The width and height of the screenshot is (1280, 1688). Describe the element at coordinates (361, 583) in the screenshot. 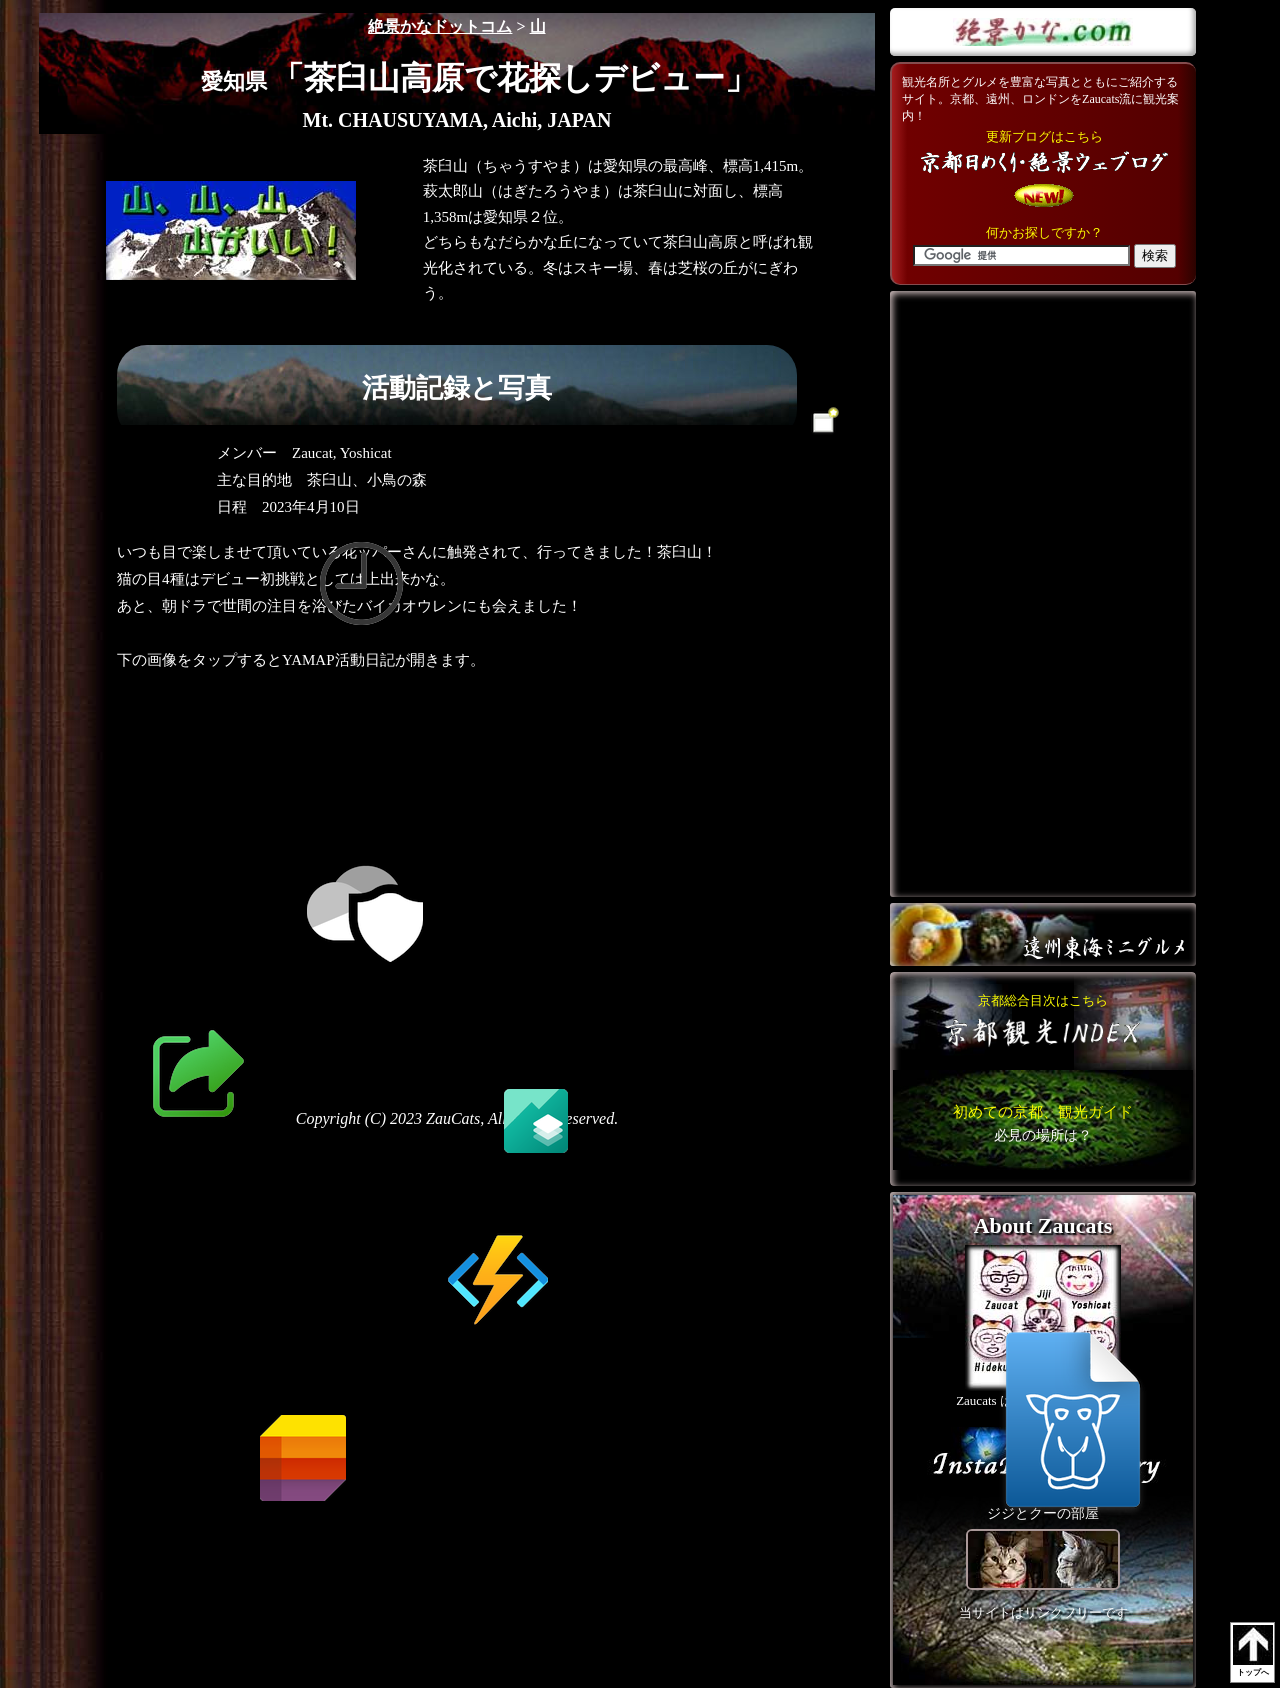

I see `access date and time settings` at that location.